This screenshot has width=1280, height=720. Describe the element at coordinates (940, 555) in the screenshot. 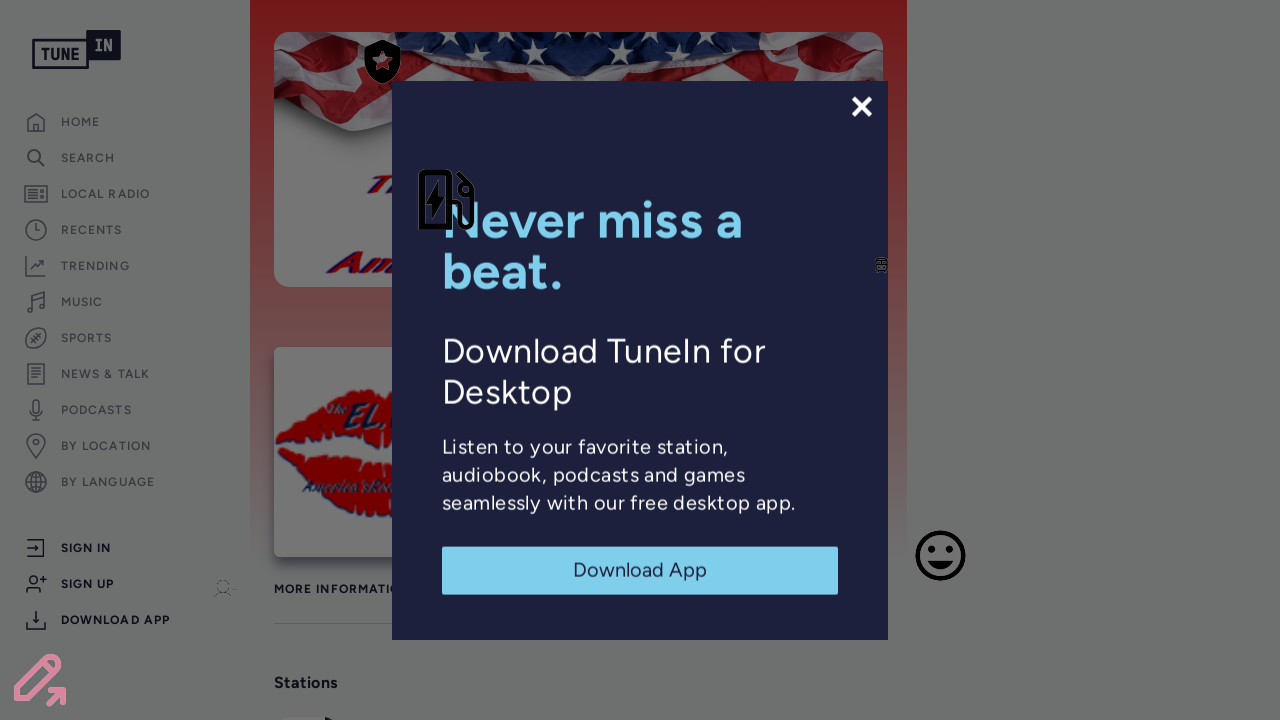

I see `insert an emoji or emoticon` at that location.